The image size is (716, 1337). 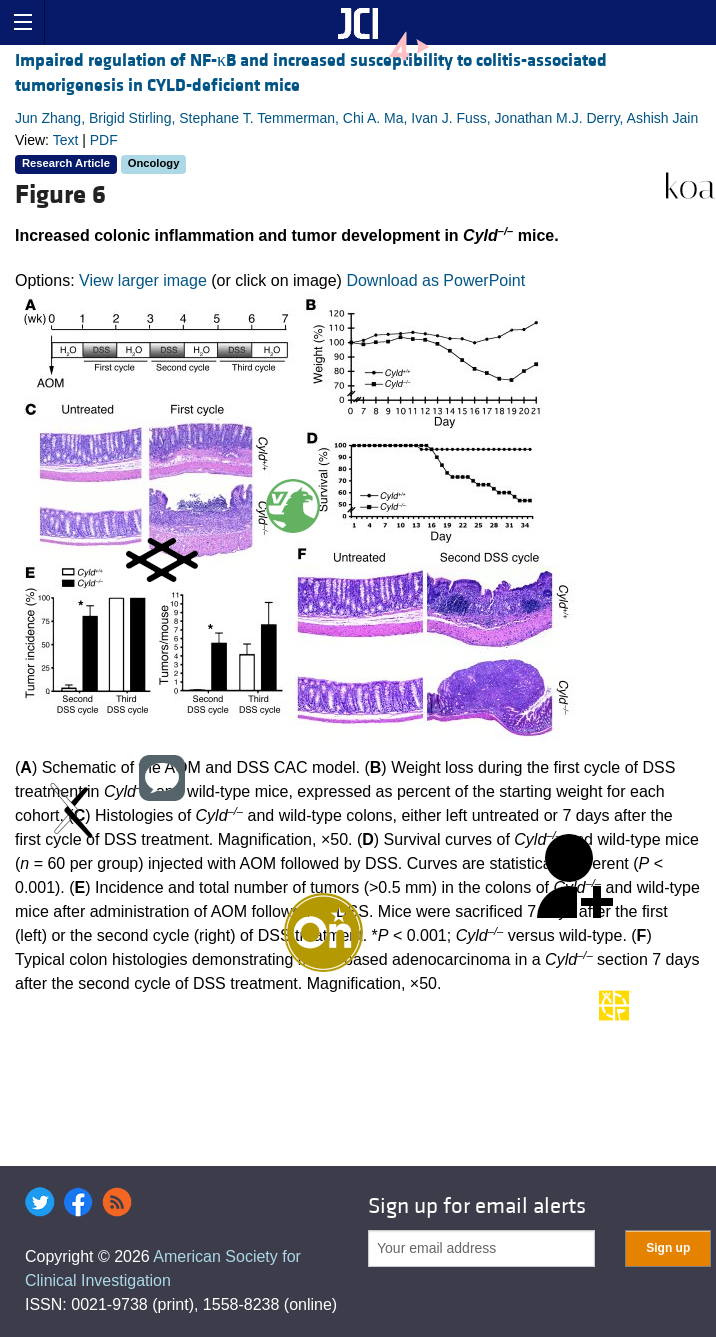 I want to click on open the geocaching app, so click(x=615, y=1005).